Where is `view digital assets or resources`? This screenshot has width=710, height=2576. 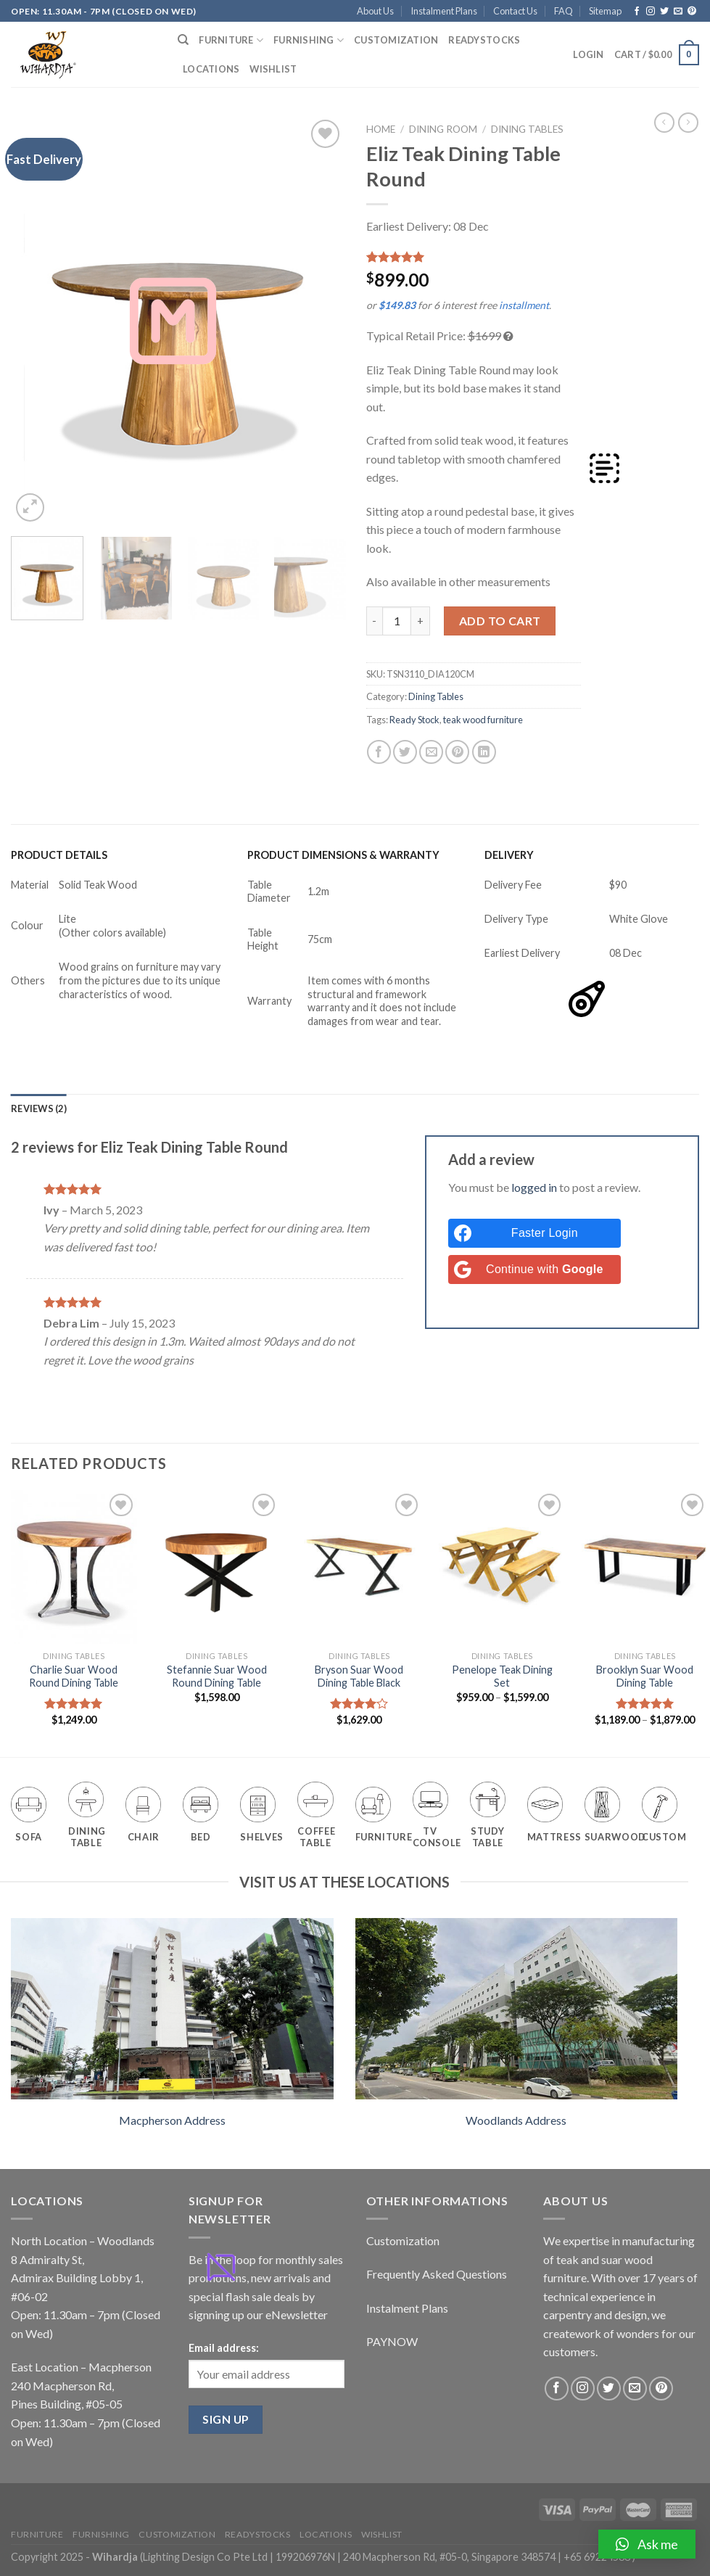 view digital assets or resources is located at coordinates (587, 999).